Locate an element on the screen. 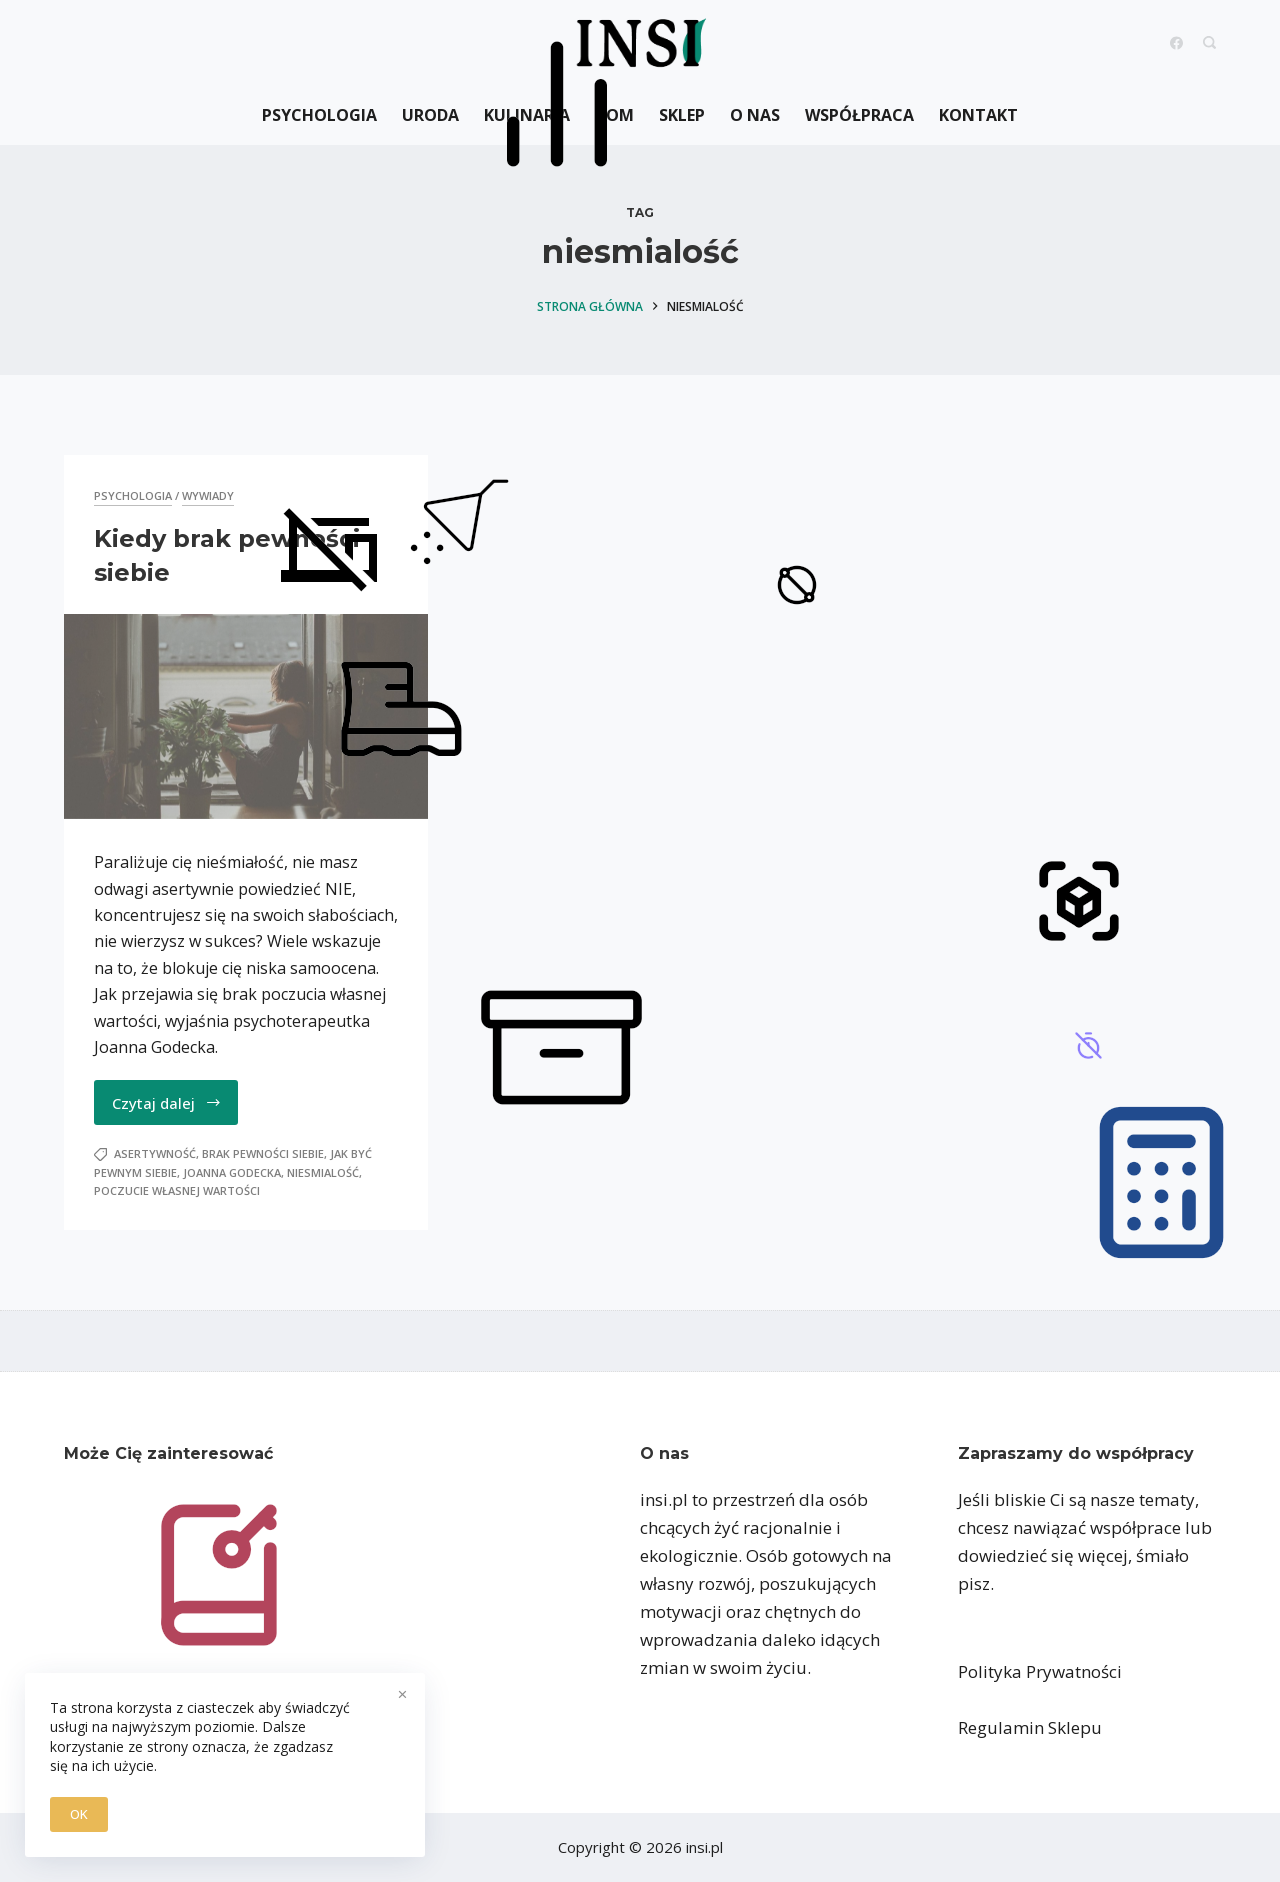 This screenshot has width=1280, height=1882. view bar chart or statistics is located at coordinates (557, 104).